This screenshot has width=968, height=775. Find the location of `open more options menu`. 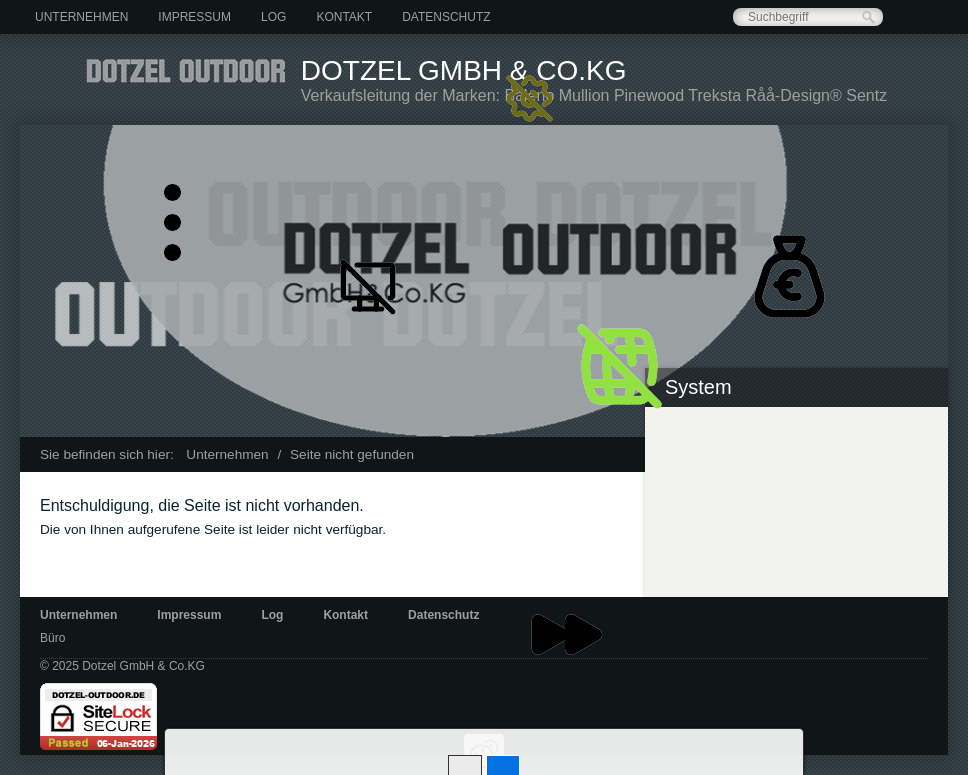

open more options menu is located at coordinates (172, 222).